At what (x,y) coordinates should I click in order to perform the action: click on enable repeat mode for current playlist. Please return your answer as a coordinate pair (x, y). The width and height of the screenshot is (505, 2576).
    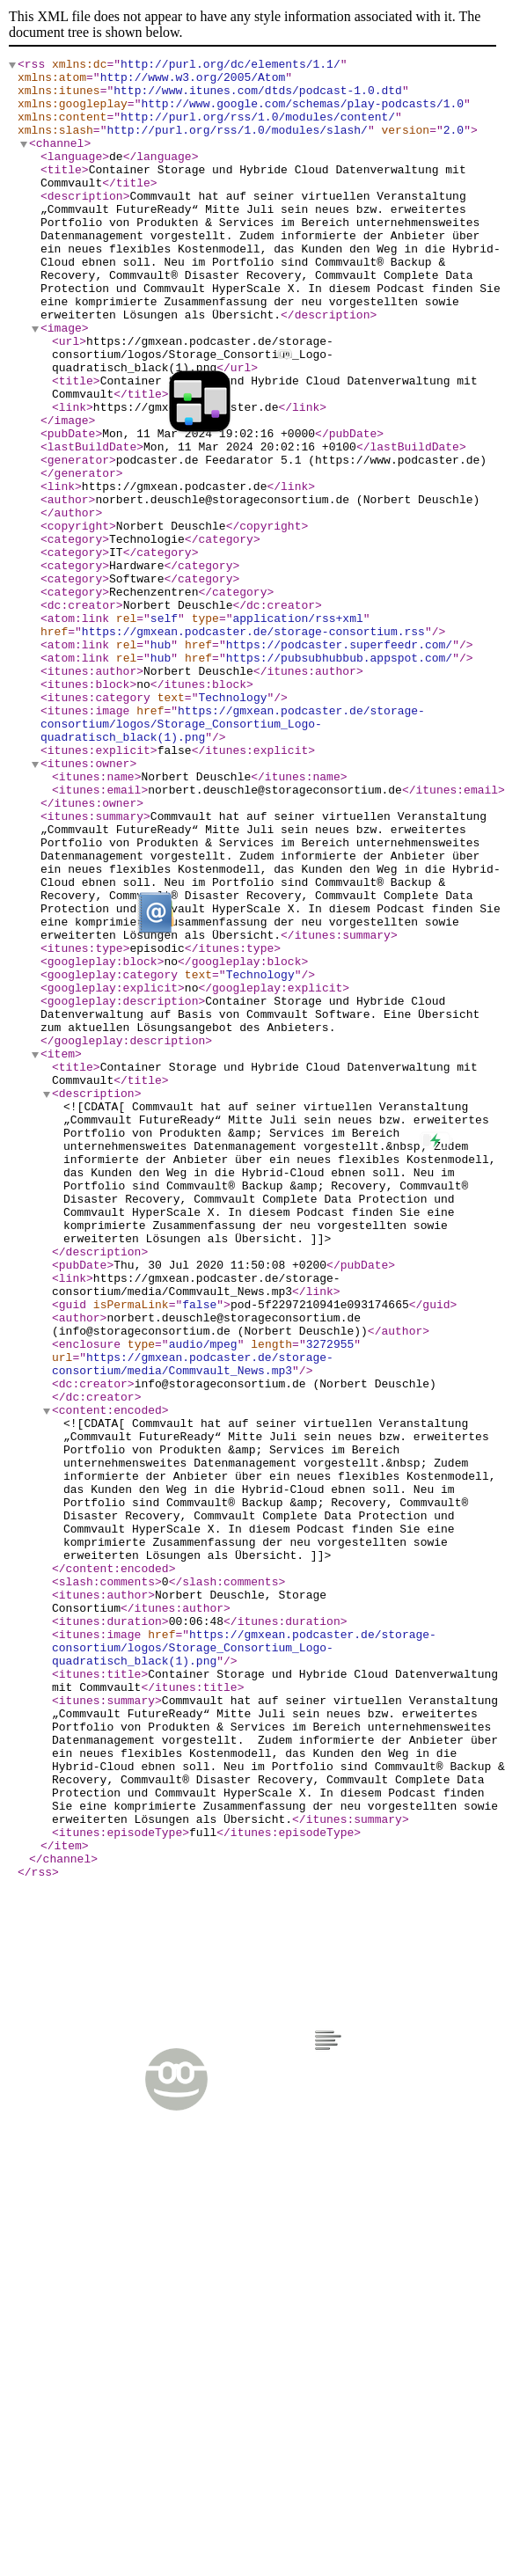
    Looking at the image, I should click on (284, 354).